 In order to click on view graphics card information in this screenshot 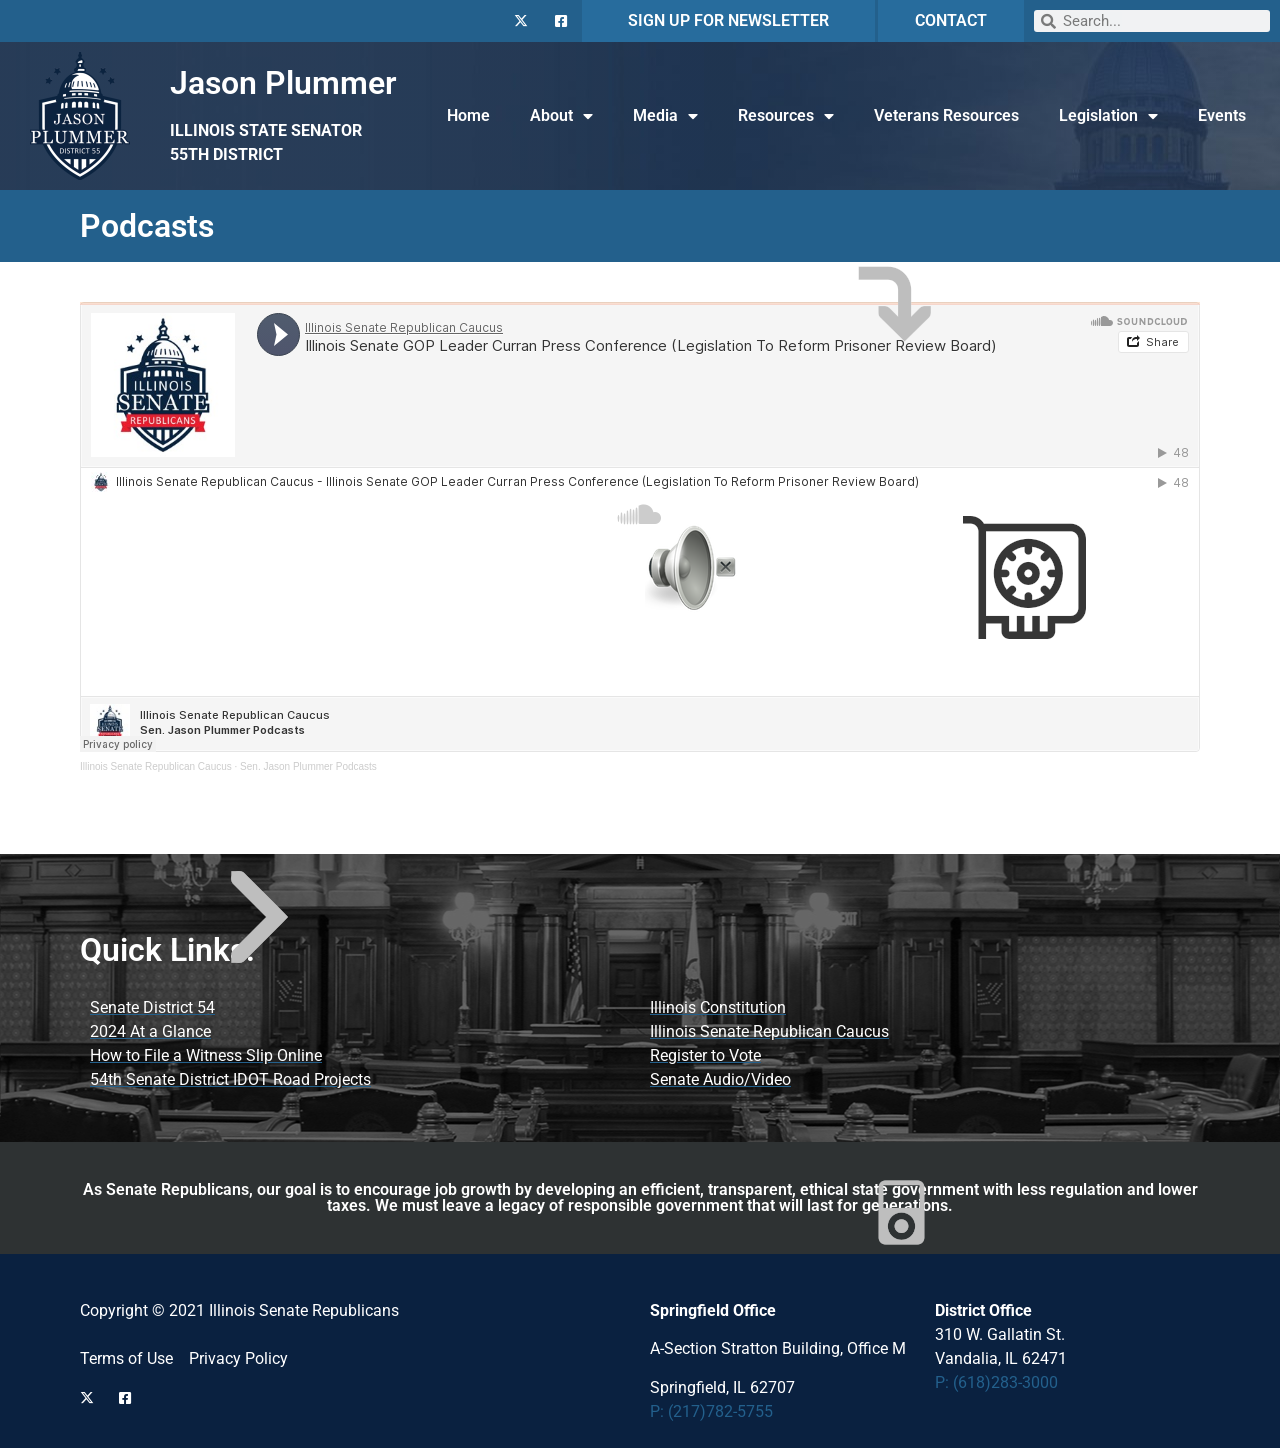, I will do `click(1024, 577)`.